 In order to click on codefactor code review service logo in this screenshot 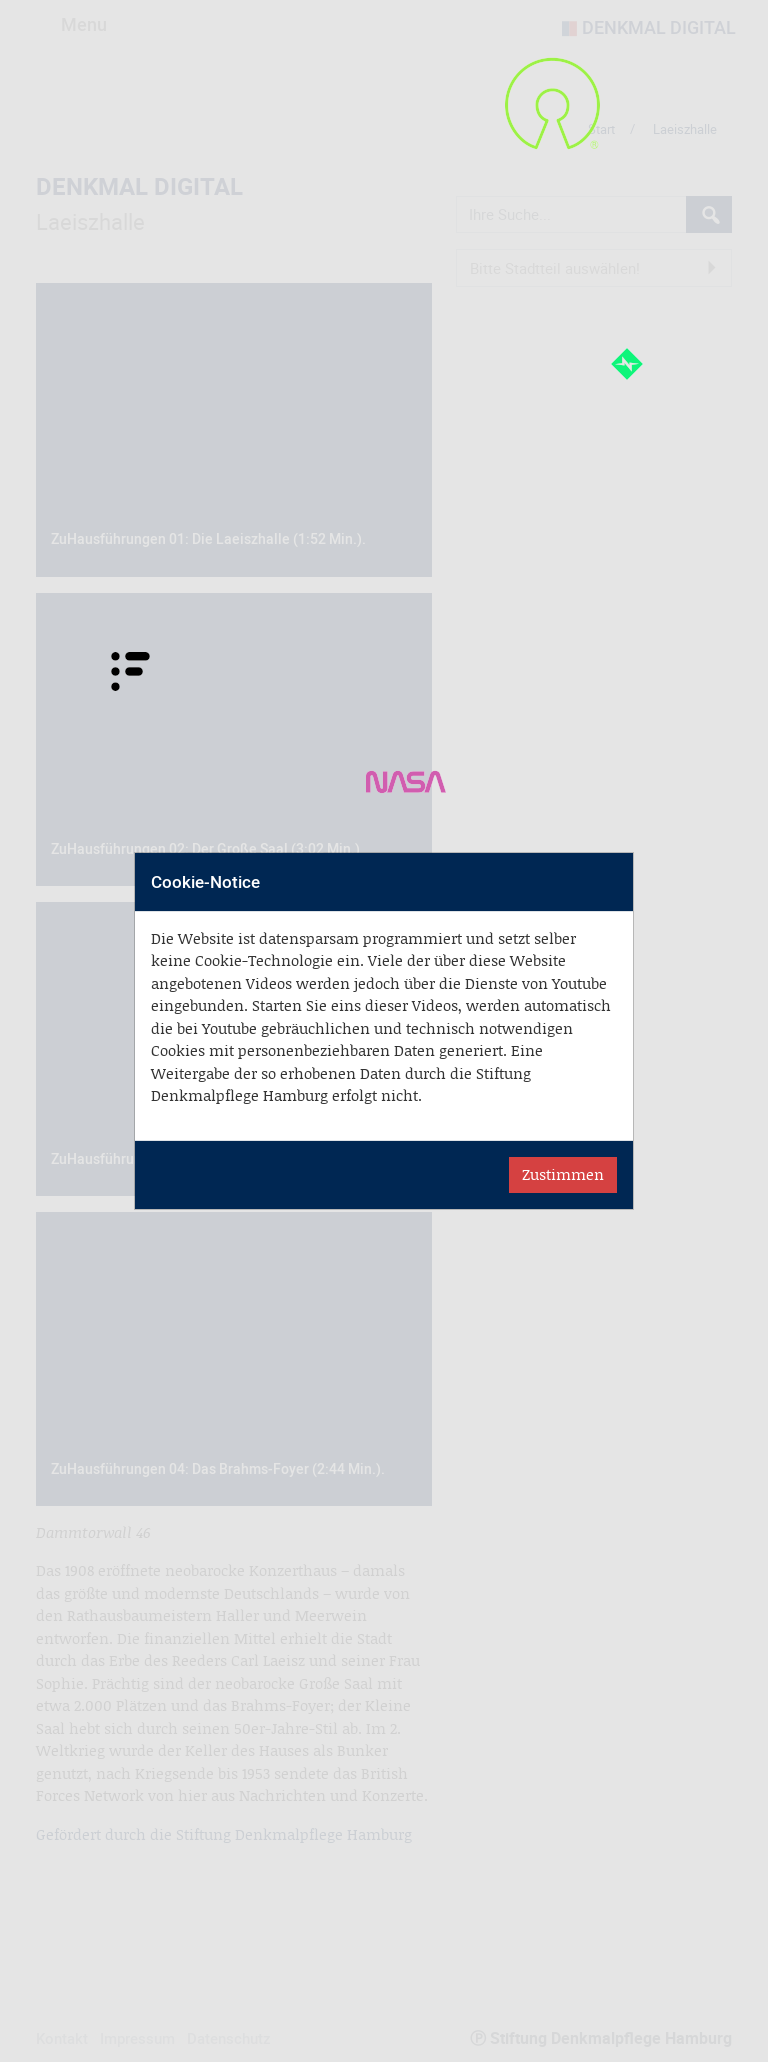, I will do `click(130, 671)`.